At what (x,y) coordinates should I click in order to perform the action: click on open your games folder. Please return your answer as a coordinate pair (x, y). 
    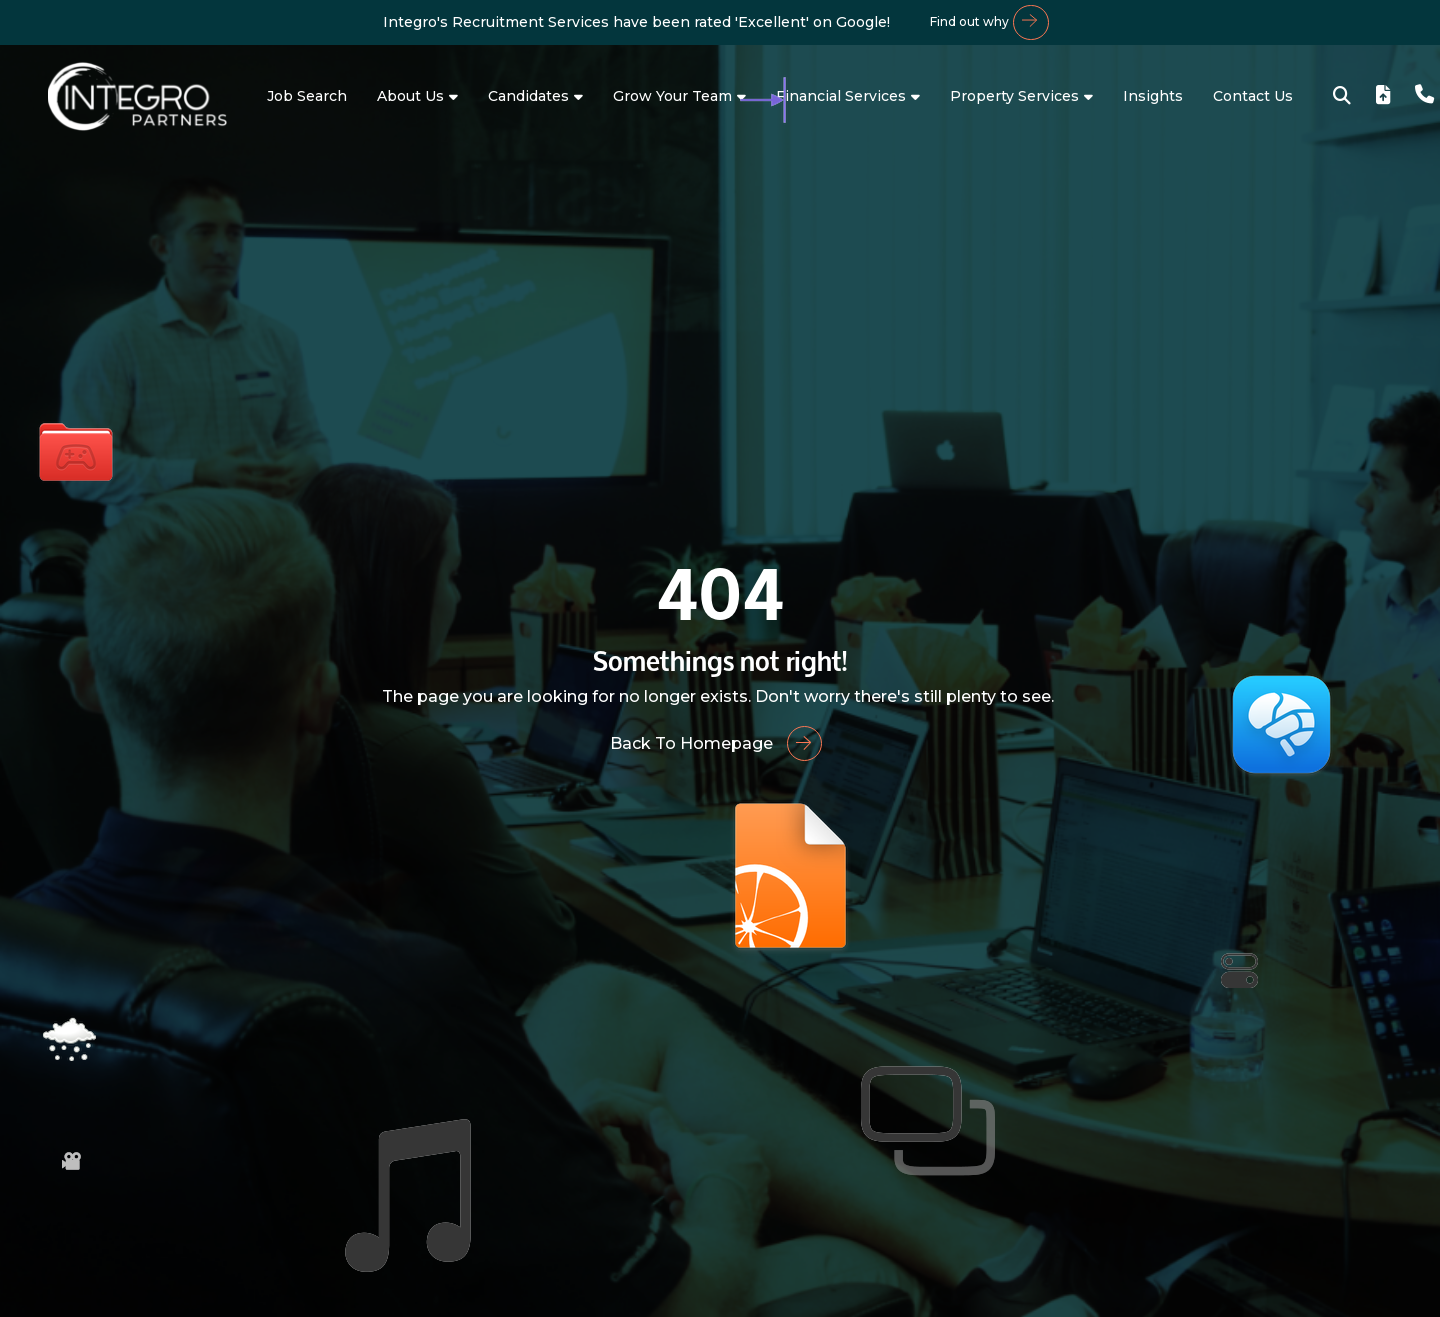
    Looking at the image, I should click on (76, 452).